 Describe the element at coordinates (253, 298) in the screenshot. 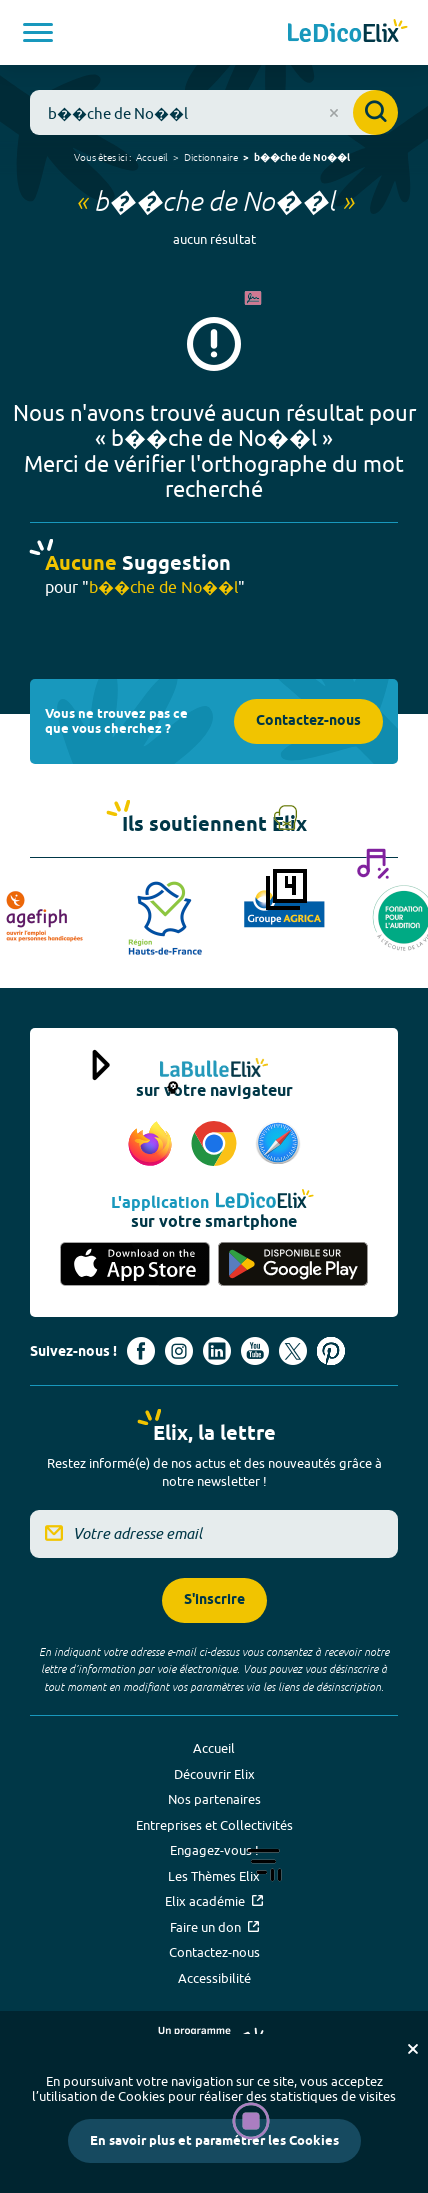

I see `add your signature to a document` at that location.